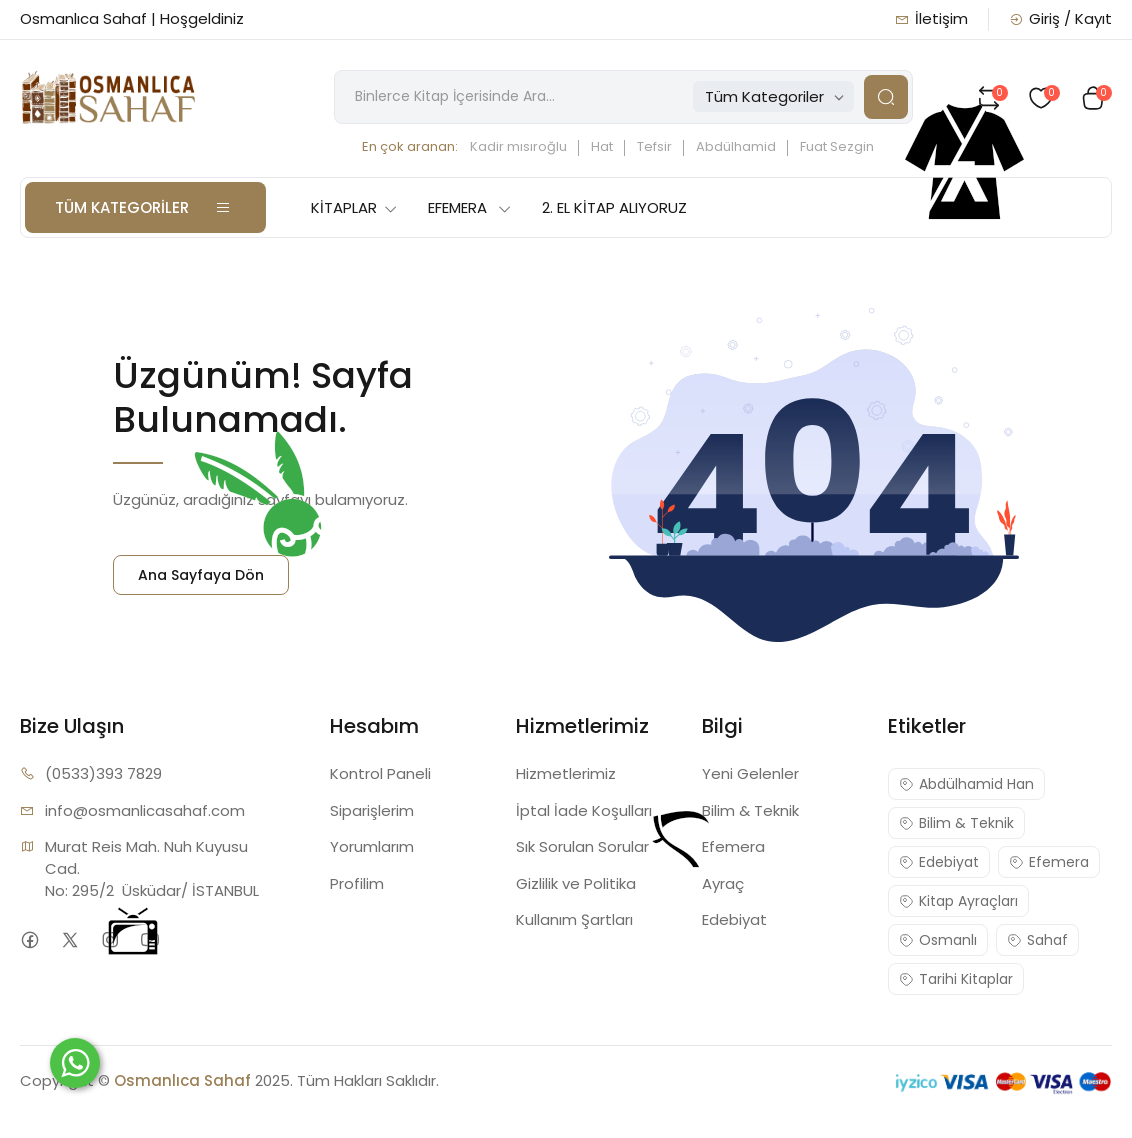  Describe the element at coordinates (133, 931) in the screenshot. I see `access tv or video streaming features` at that location.